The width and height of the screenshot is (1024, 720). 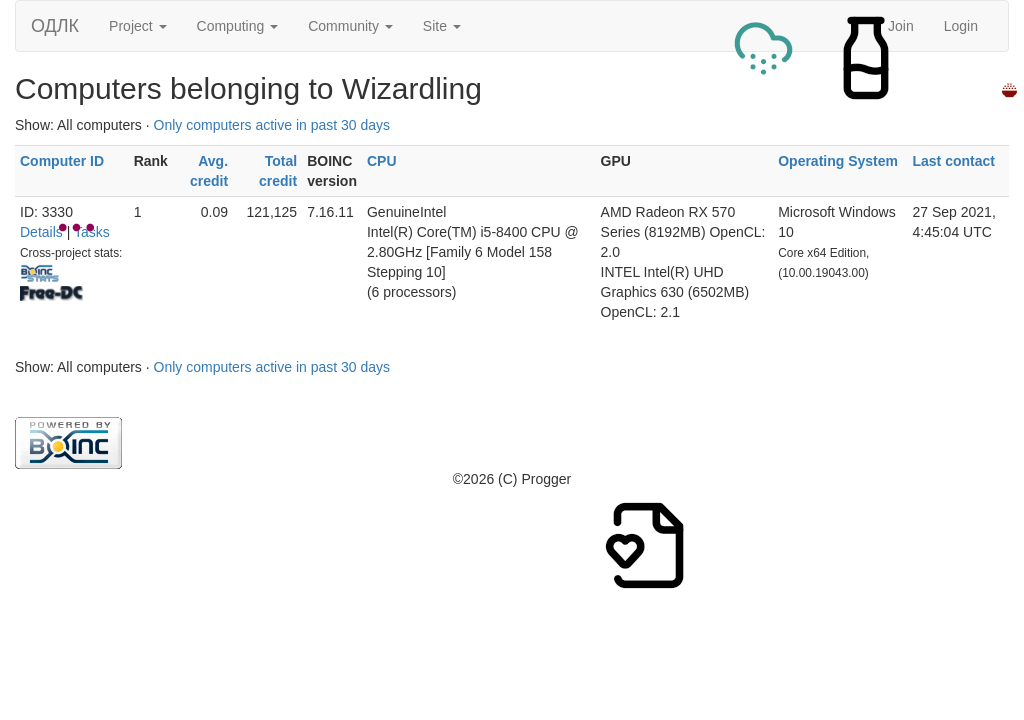 I want to click on add file to favorites, so click(x=648, y=545).